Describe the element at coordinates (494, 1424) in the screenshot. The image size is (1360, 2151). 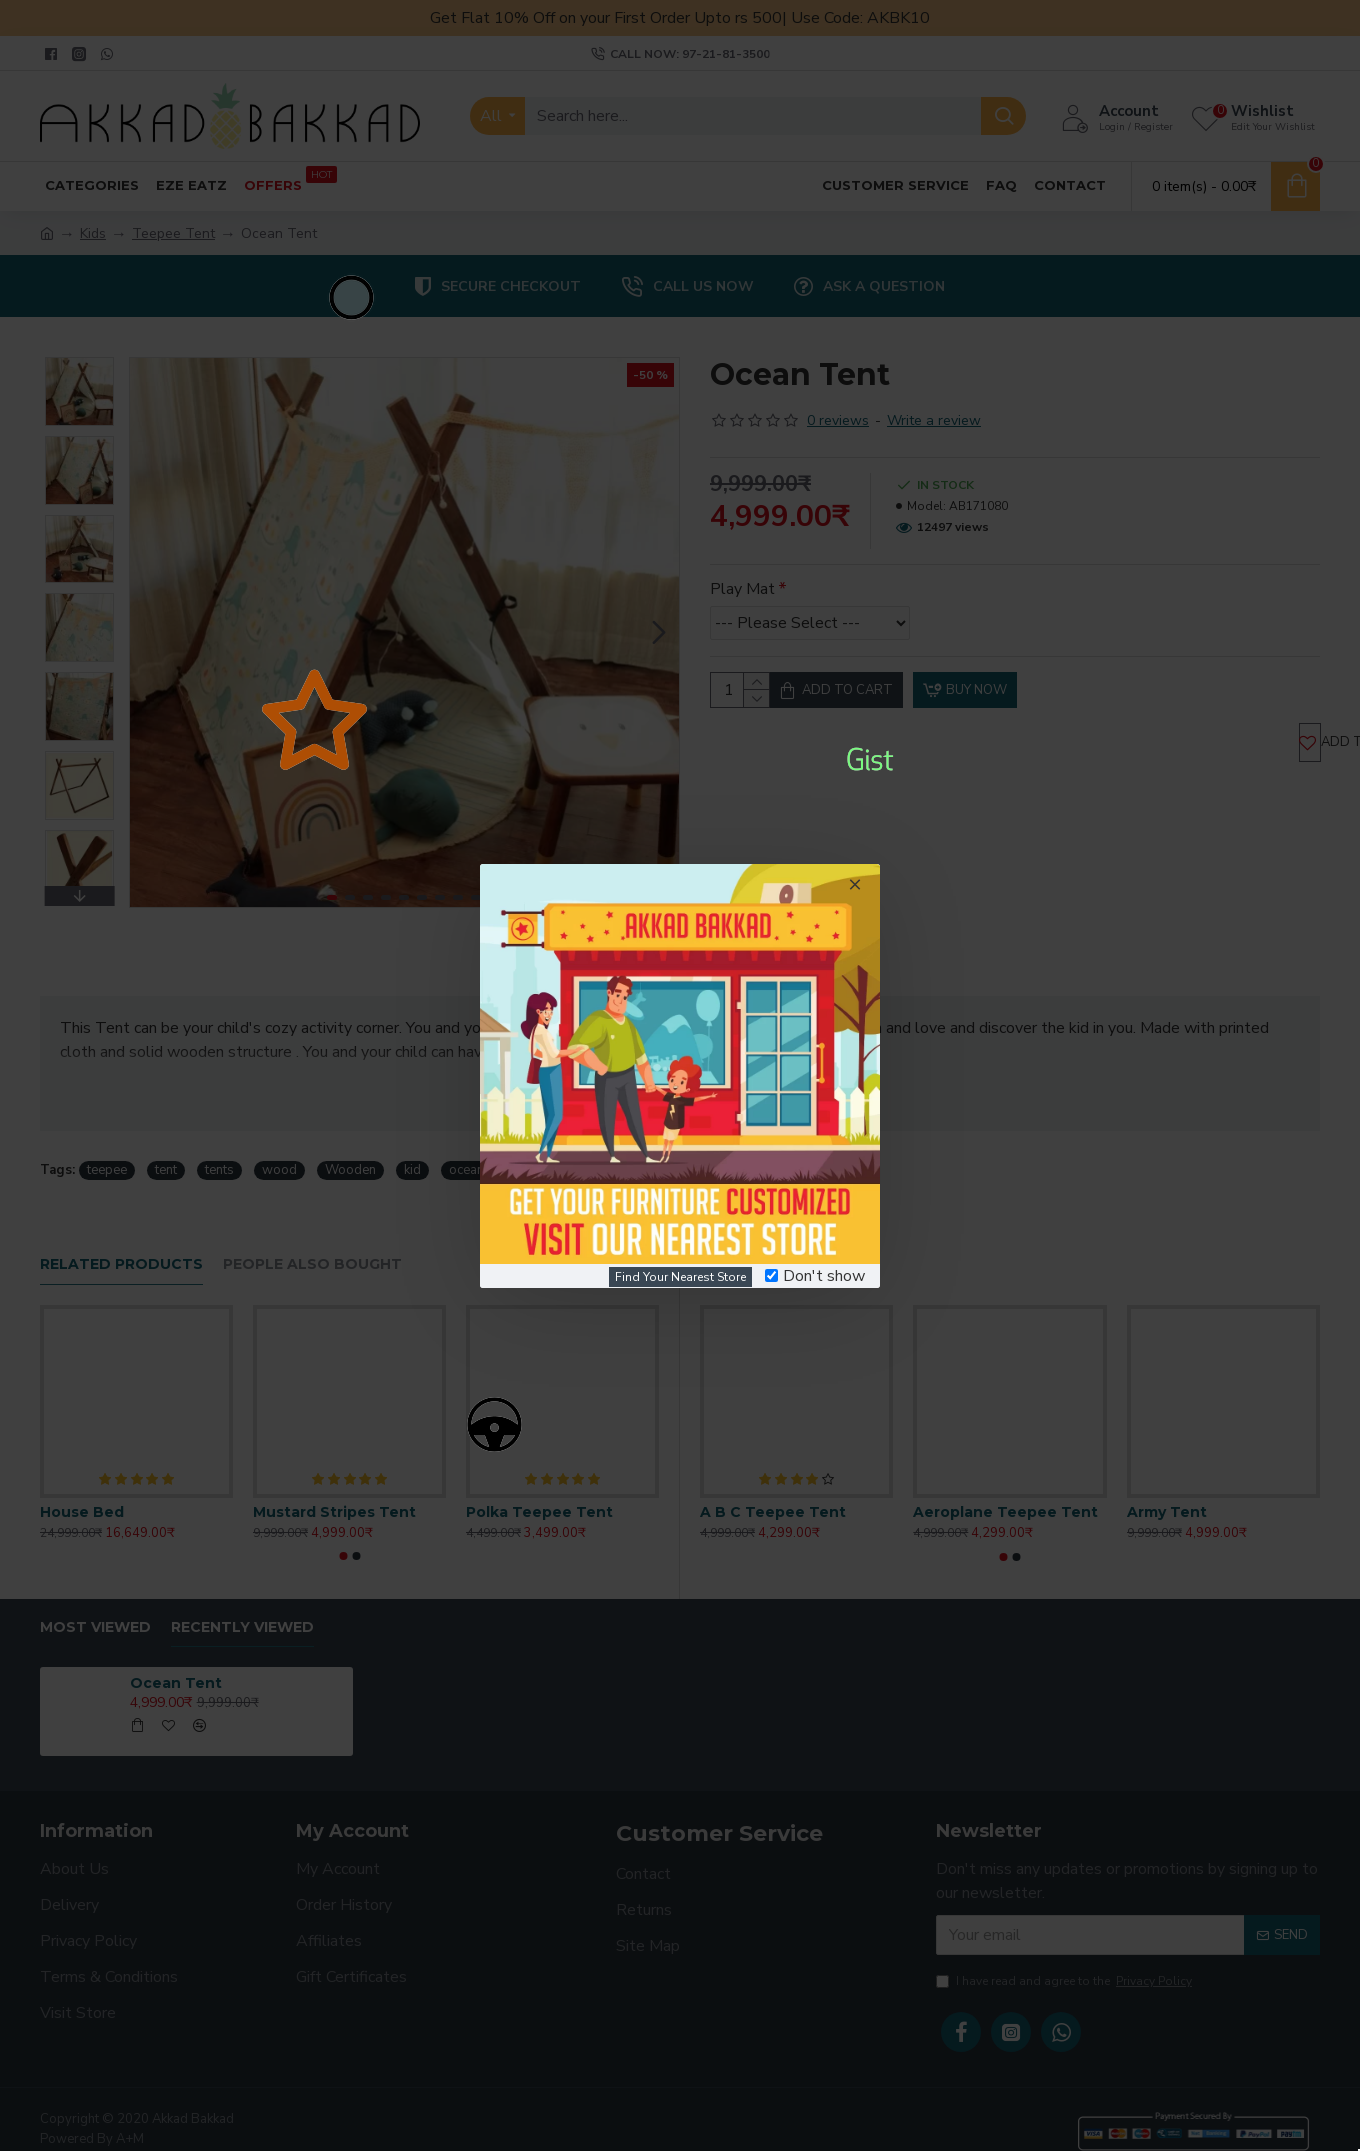
I see `access driving or navigation mode` at that location.